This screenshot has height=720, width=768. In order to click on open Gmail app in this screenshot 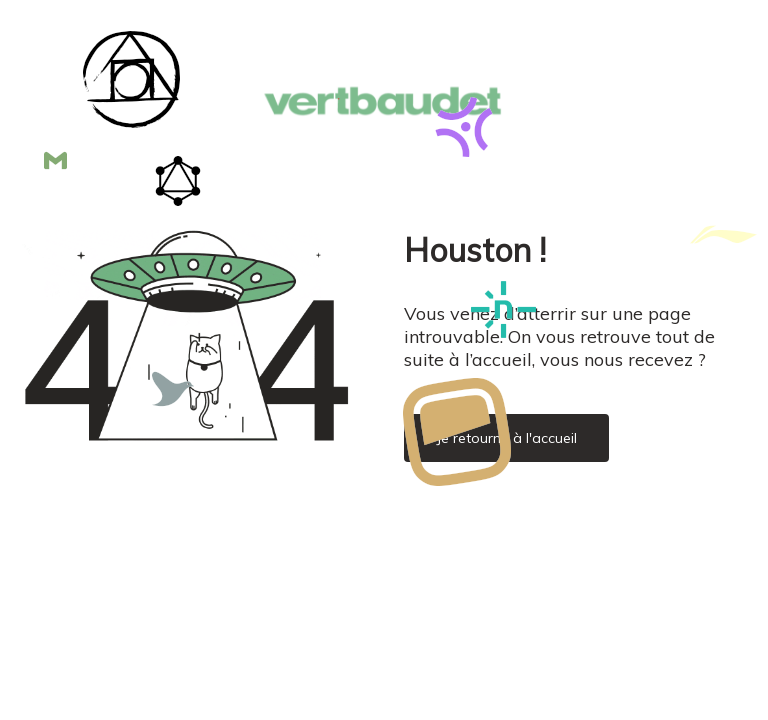, I will do `click(55, 160)`.